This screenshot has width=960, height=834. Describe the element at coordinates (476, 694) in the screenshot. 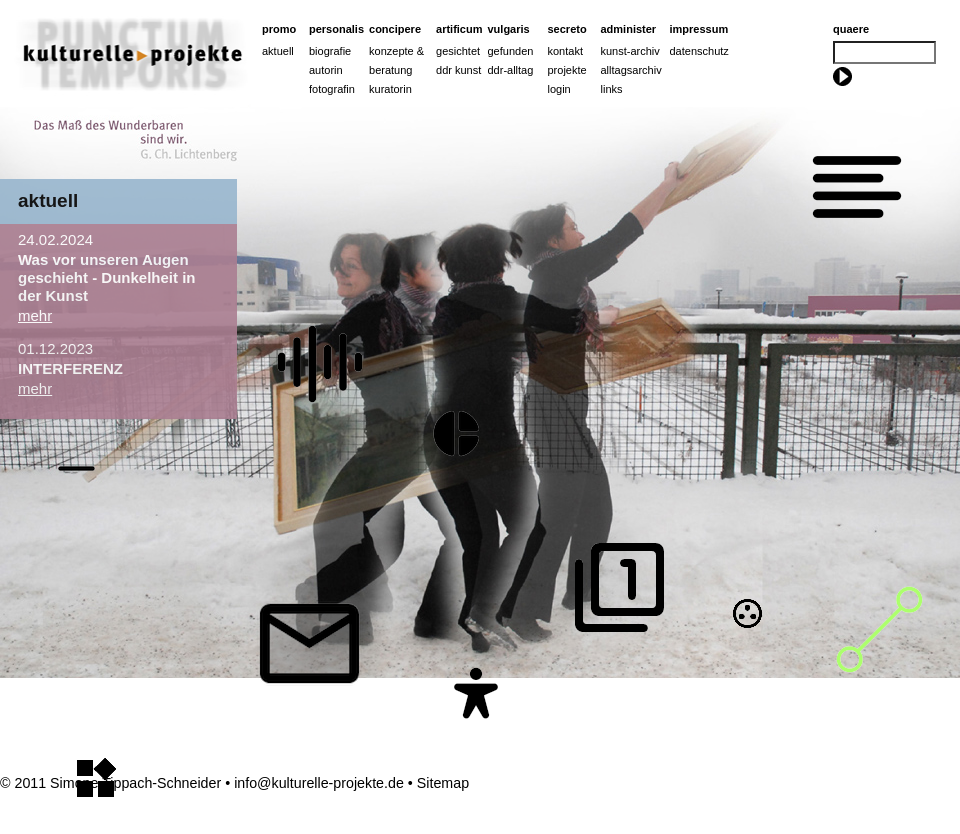

I see `indicates user profile or account` at that location.